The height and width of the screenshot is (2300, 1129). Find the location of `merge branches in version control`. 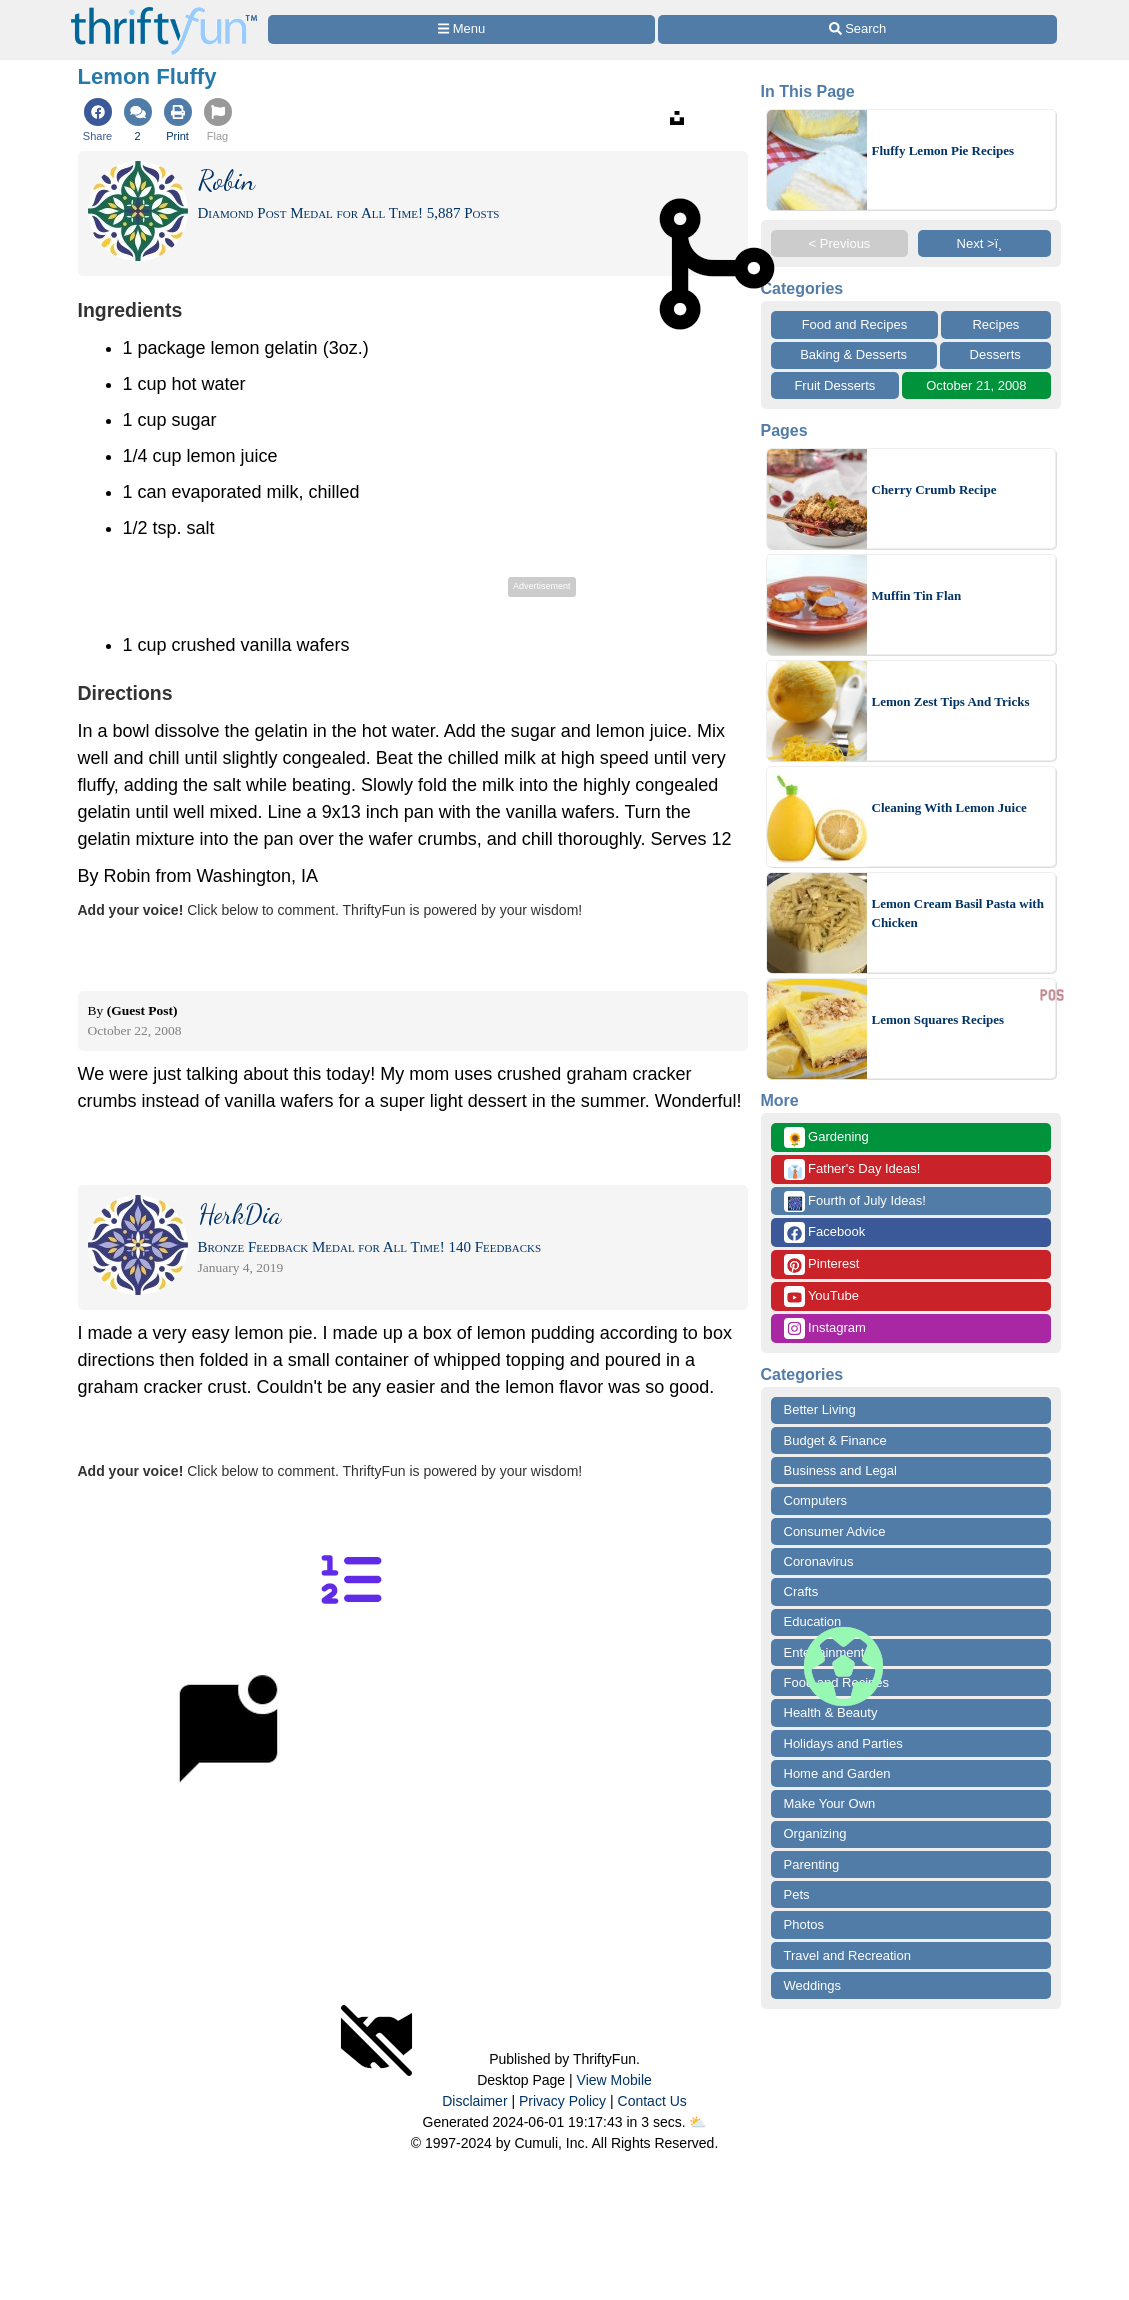

merge branches in version control is located at coordinates (717, 264).